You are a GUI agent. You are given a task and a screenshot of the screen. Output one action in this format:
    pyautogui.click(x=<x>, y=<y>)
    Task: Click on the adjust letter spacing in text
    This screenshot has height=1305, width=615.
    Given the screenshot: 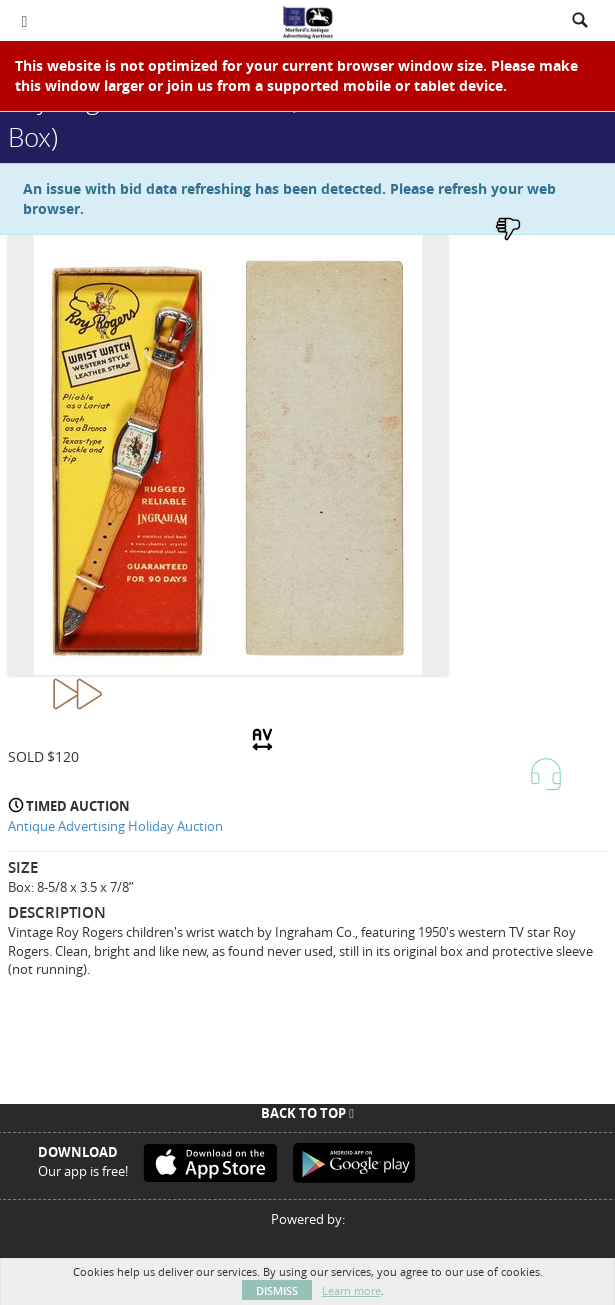 What is the action you would take?
    pyautogui.click(x=262, y=739)
    